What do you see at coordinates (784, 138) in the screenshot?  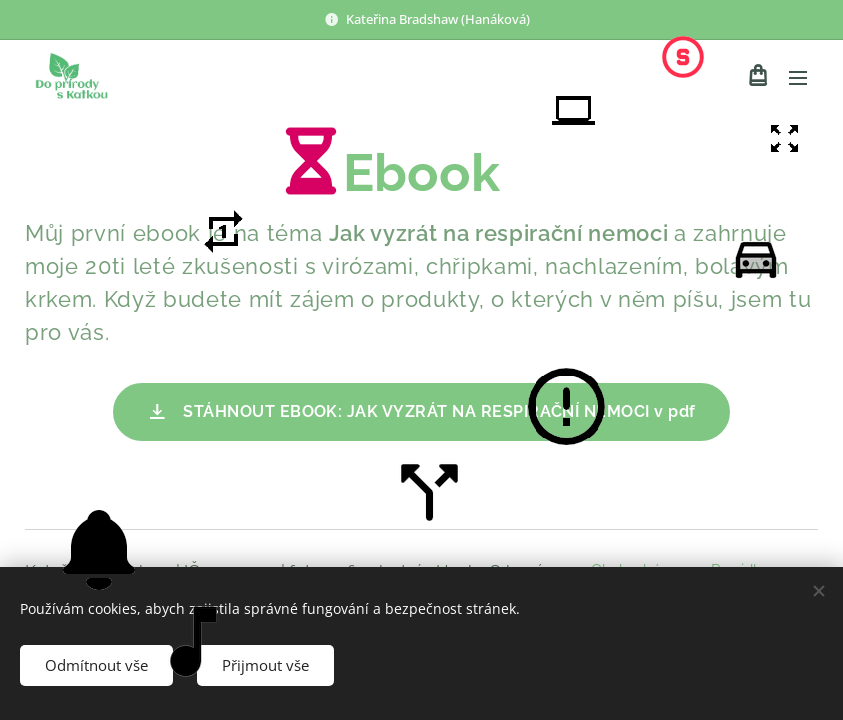 I see `expand to fullscreen view` at bounding box center [784, 138].